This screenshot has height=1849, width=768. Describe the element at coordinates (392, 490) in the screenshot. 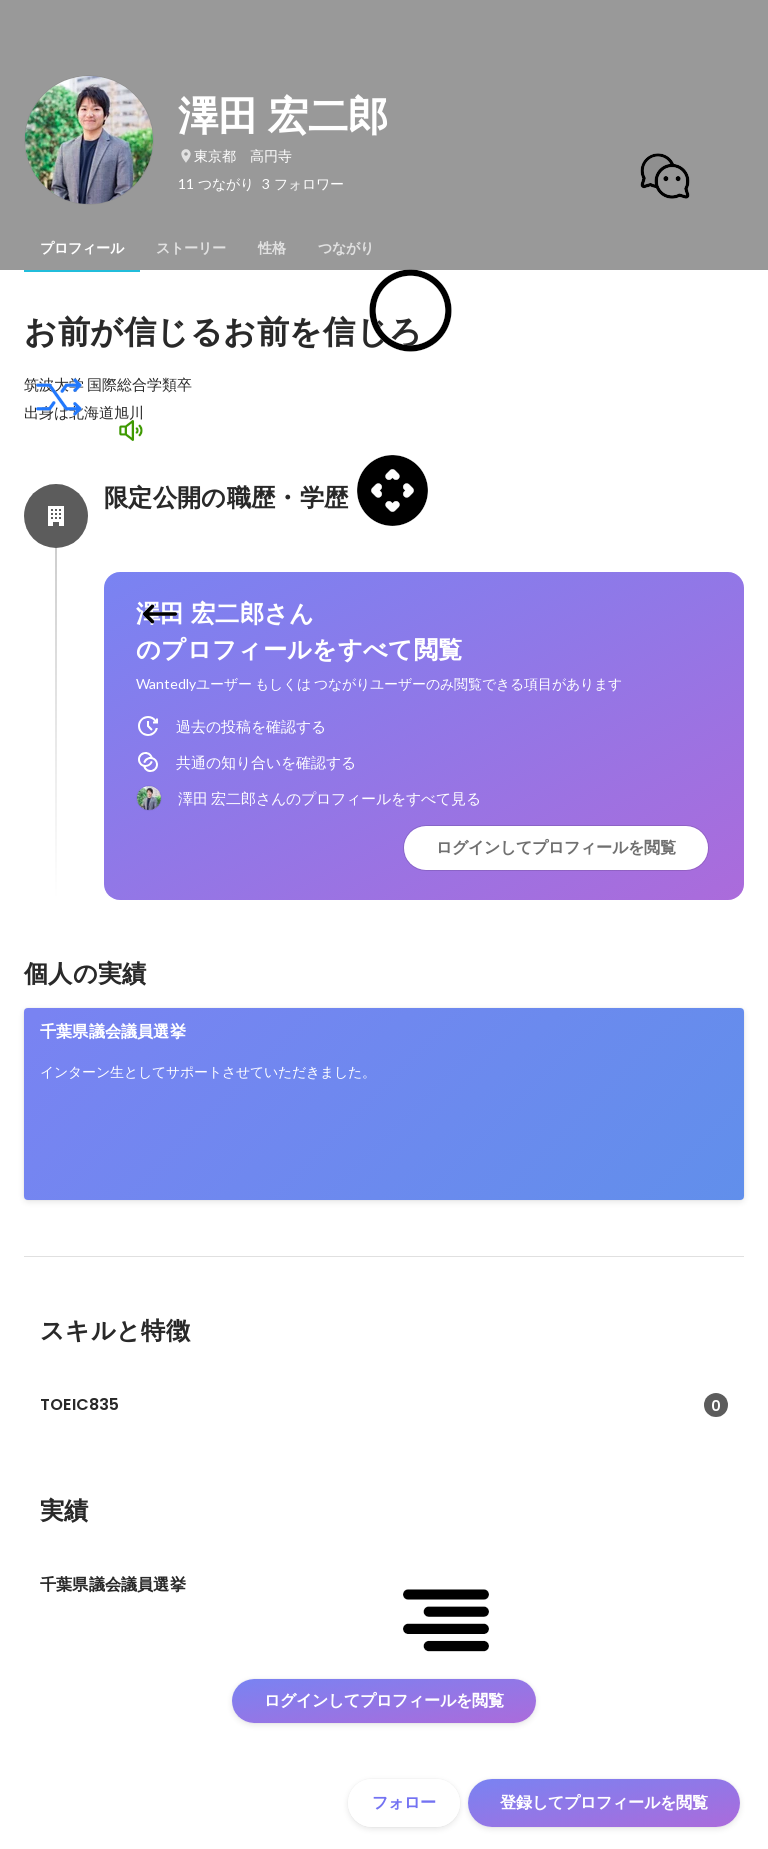

I see `expand or move content in all directions` at that location.